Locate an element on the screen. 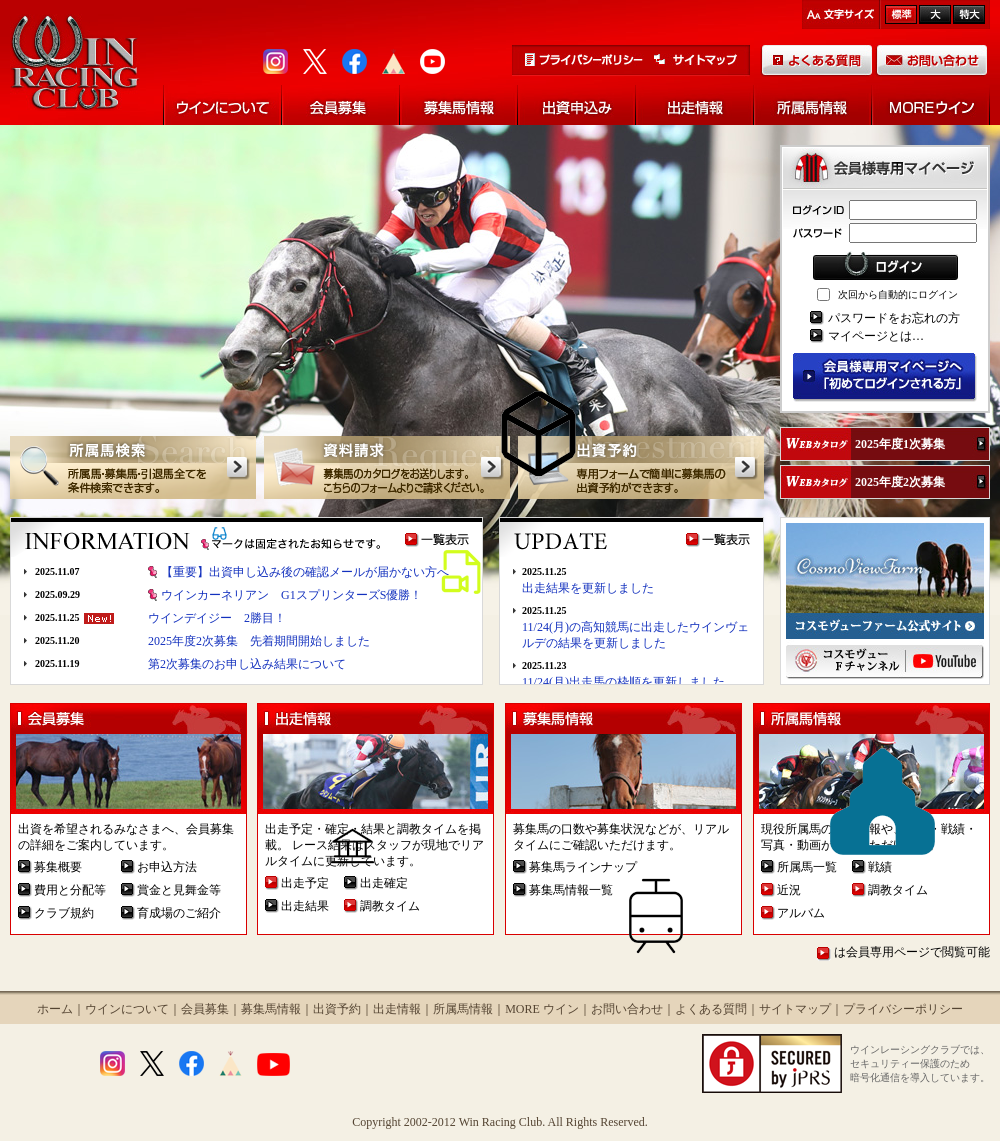 This screenshot has width=1000, height=1141. indicates a method or function in code is located at coordinates (538, 434).